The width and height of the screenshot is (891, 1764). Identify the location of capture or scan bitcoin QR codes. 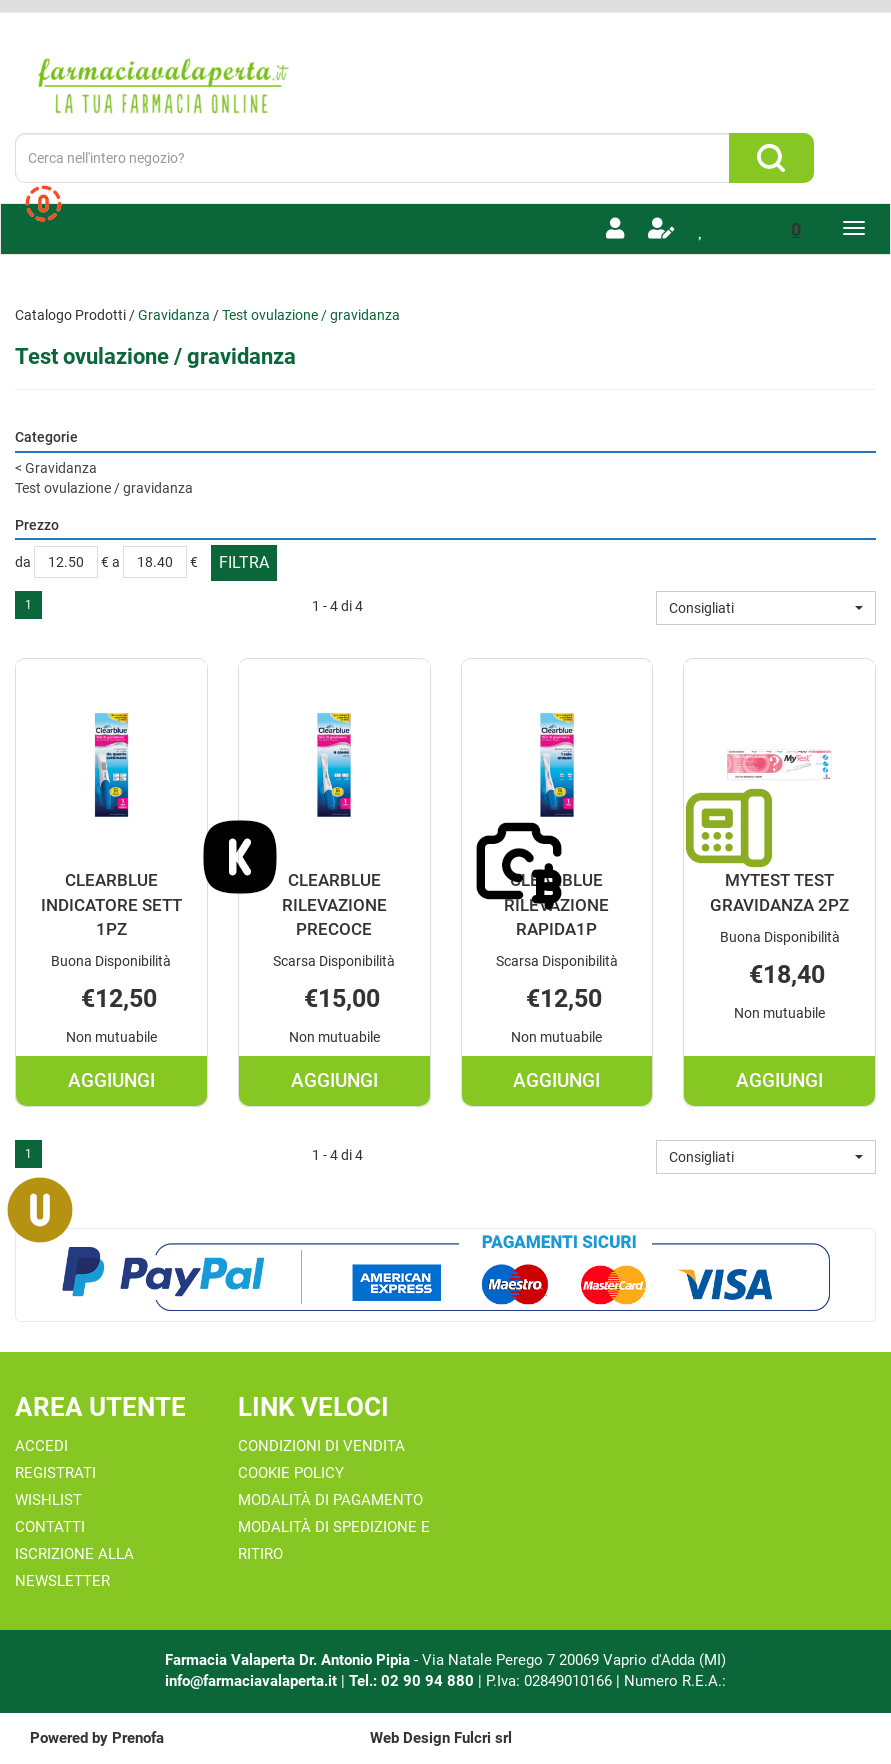
(519, 861).